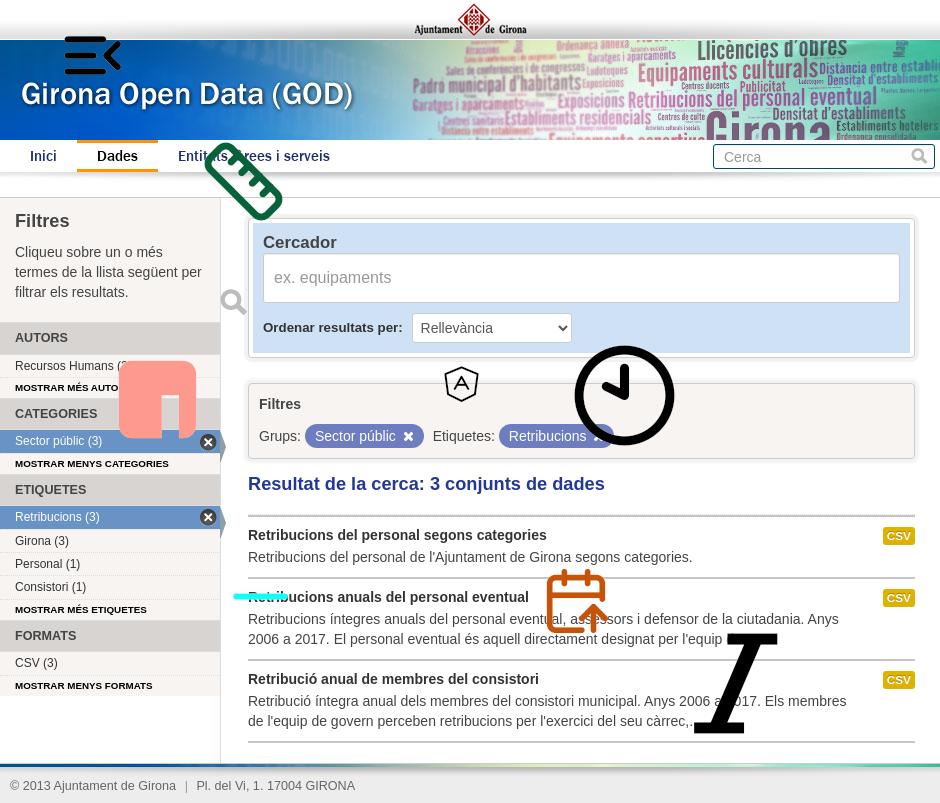  Describe the element at coordinates (624, 395) in the screenshot. I see `indicates the current time is 10 o'clock` at that location.